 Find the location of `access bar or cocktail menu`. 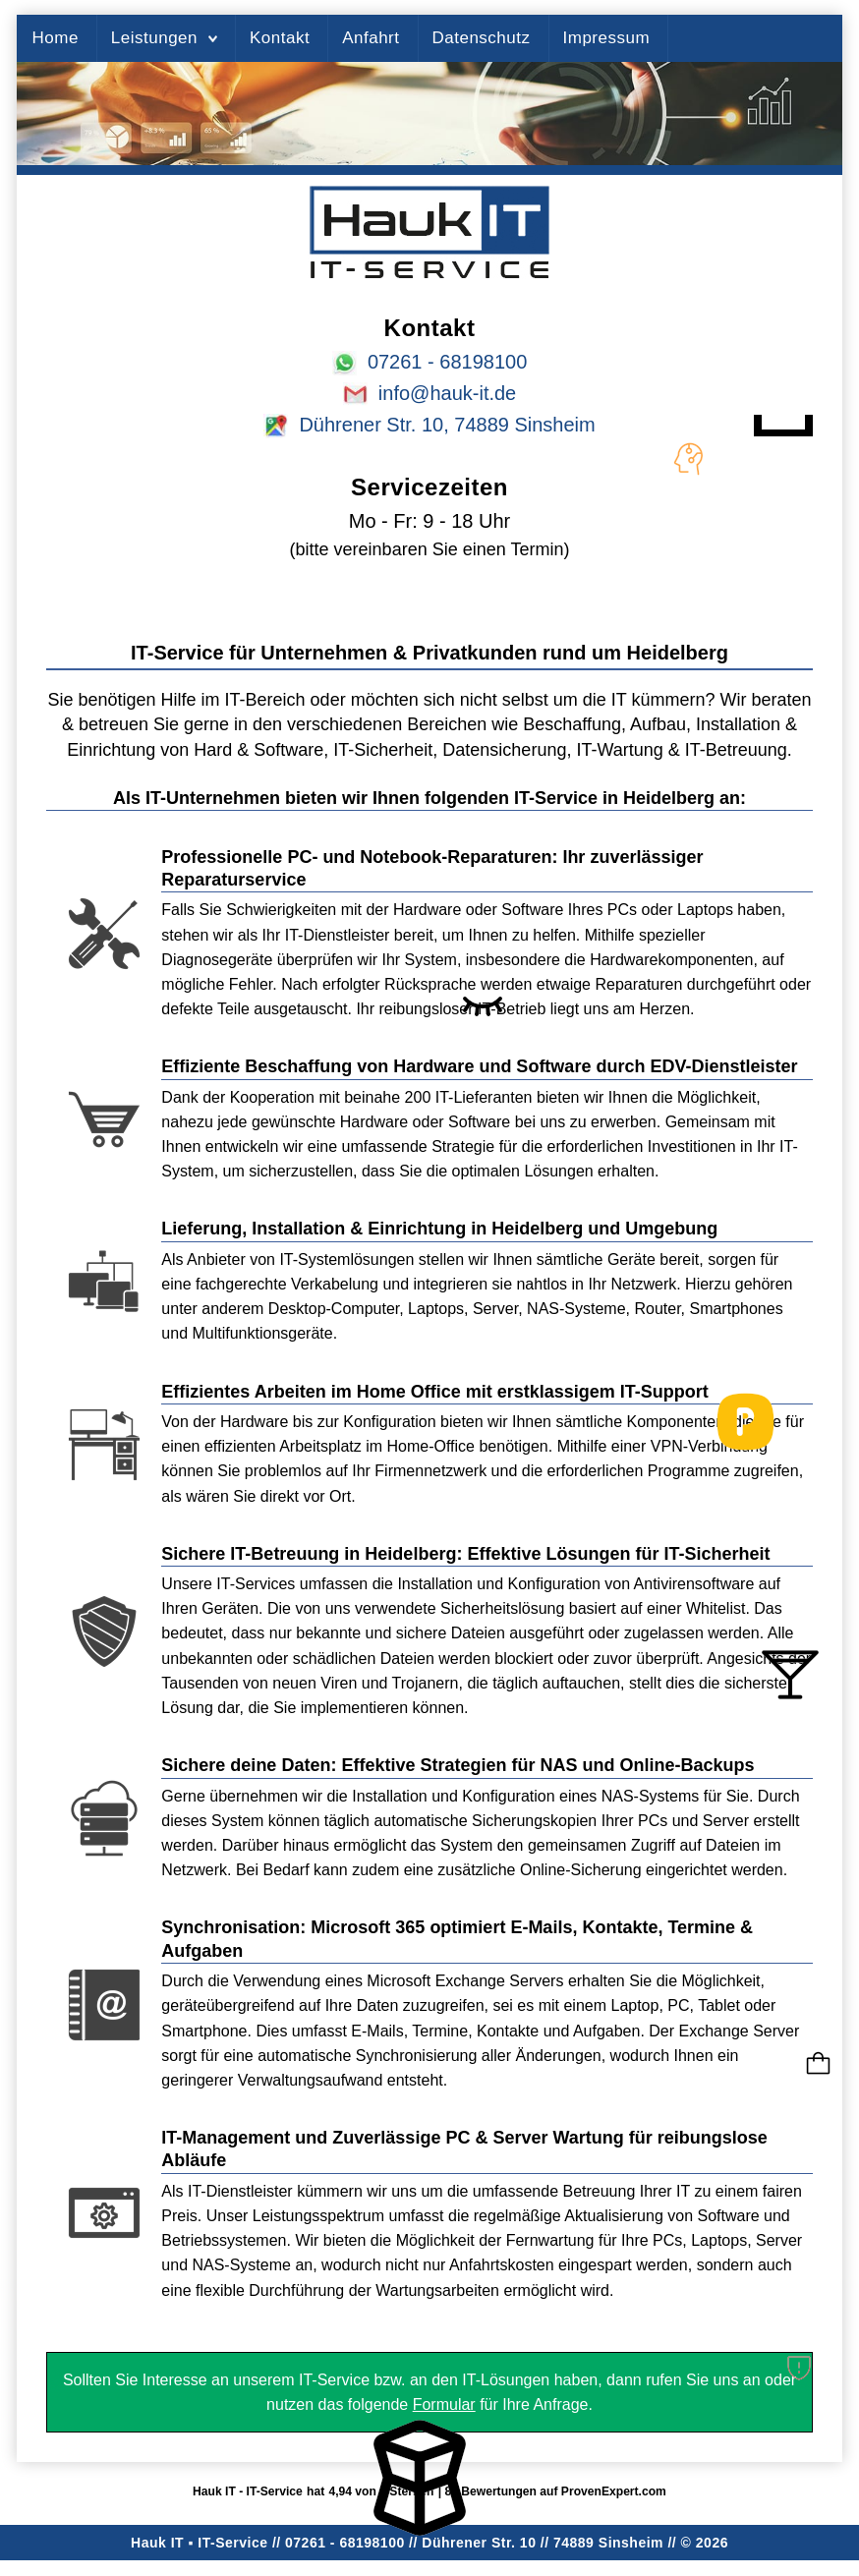

access bar or cocktail menu is located at coordinates (790, 1675).